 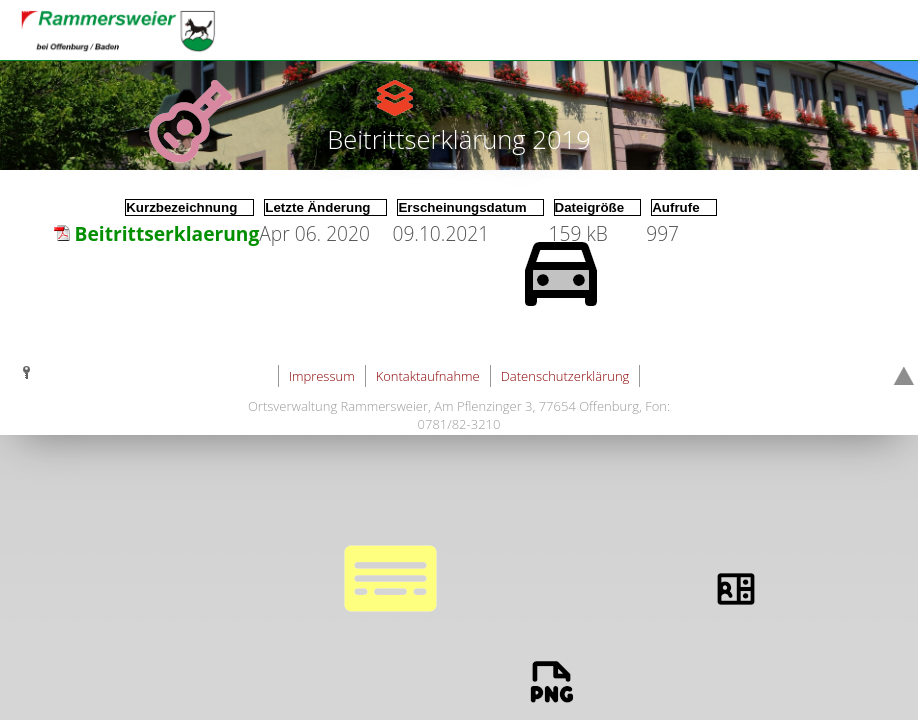 I want to click on start or join a video conference, so click(x=736, y=589).